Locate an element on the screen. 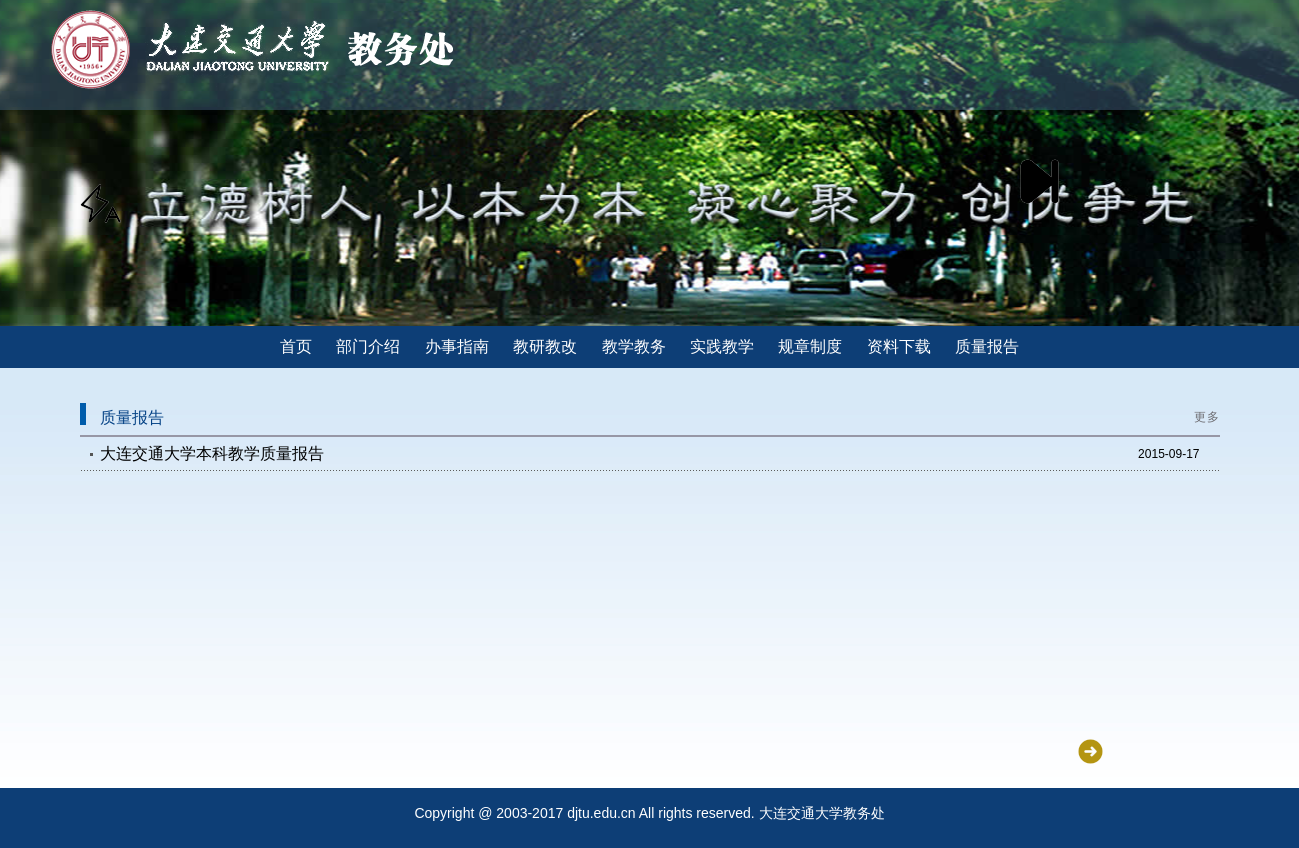 Image resolution: width=1299 pixels, height=848 pixels. enable auto-flash mode is located at coordinates (100, 205).